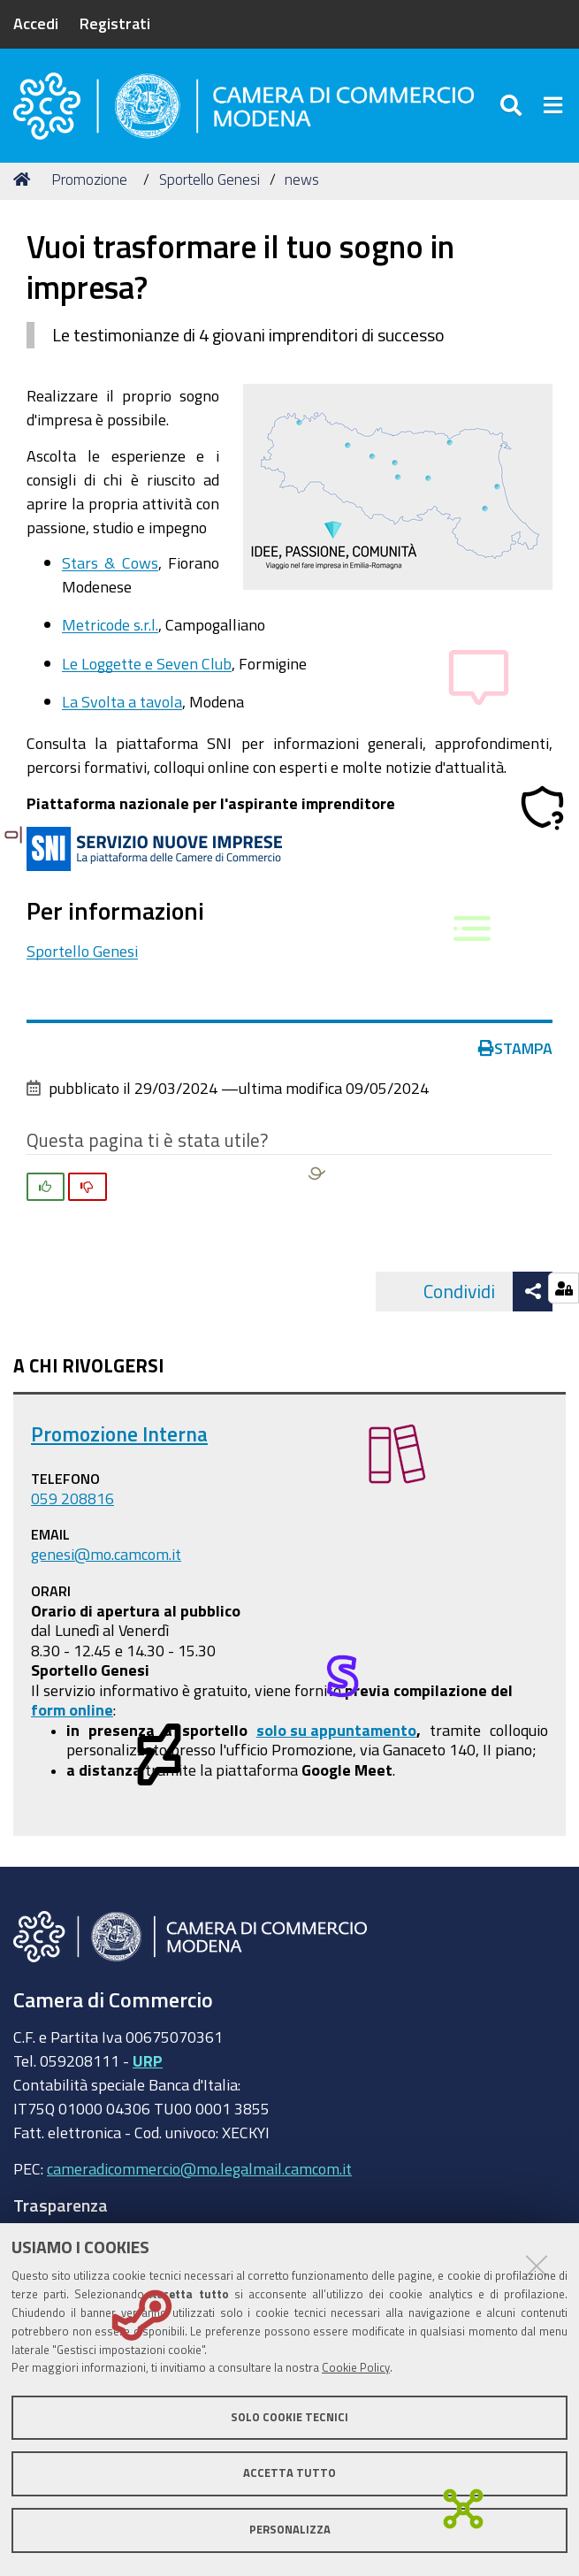  I want to click on access your library or book collection, so click(394, 1455).